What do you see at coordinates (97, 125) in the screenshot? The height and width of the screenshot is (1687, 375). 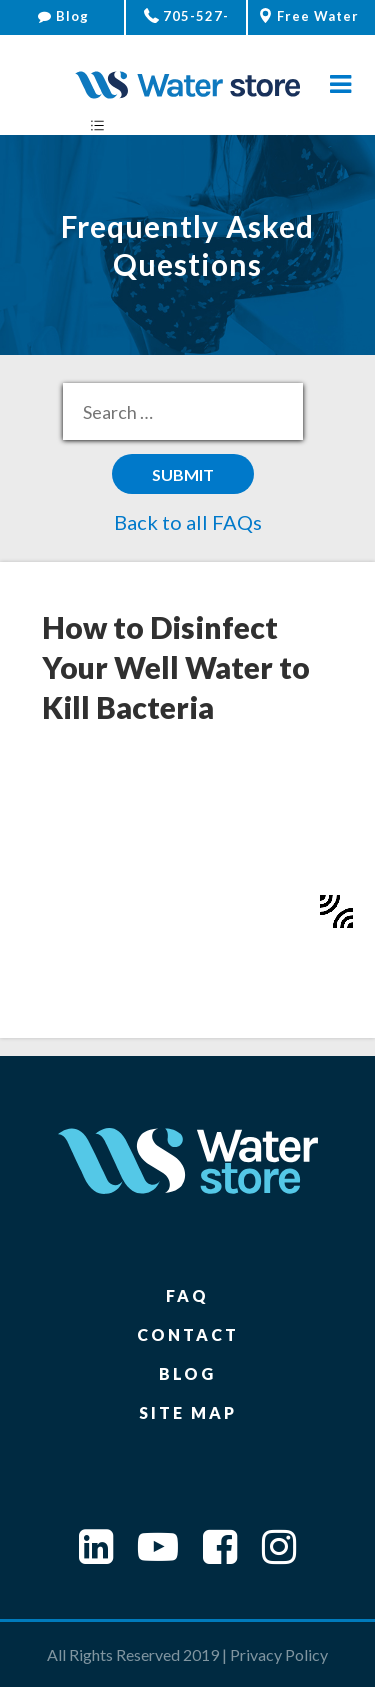 I see `view items in a bulleted list format` at bounding box center [97, 125].